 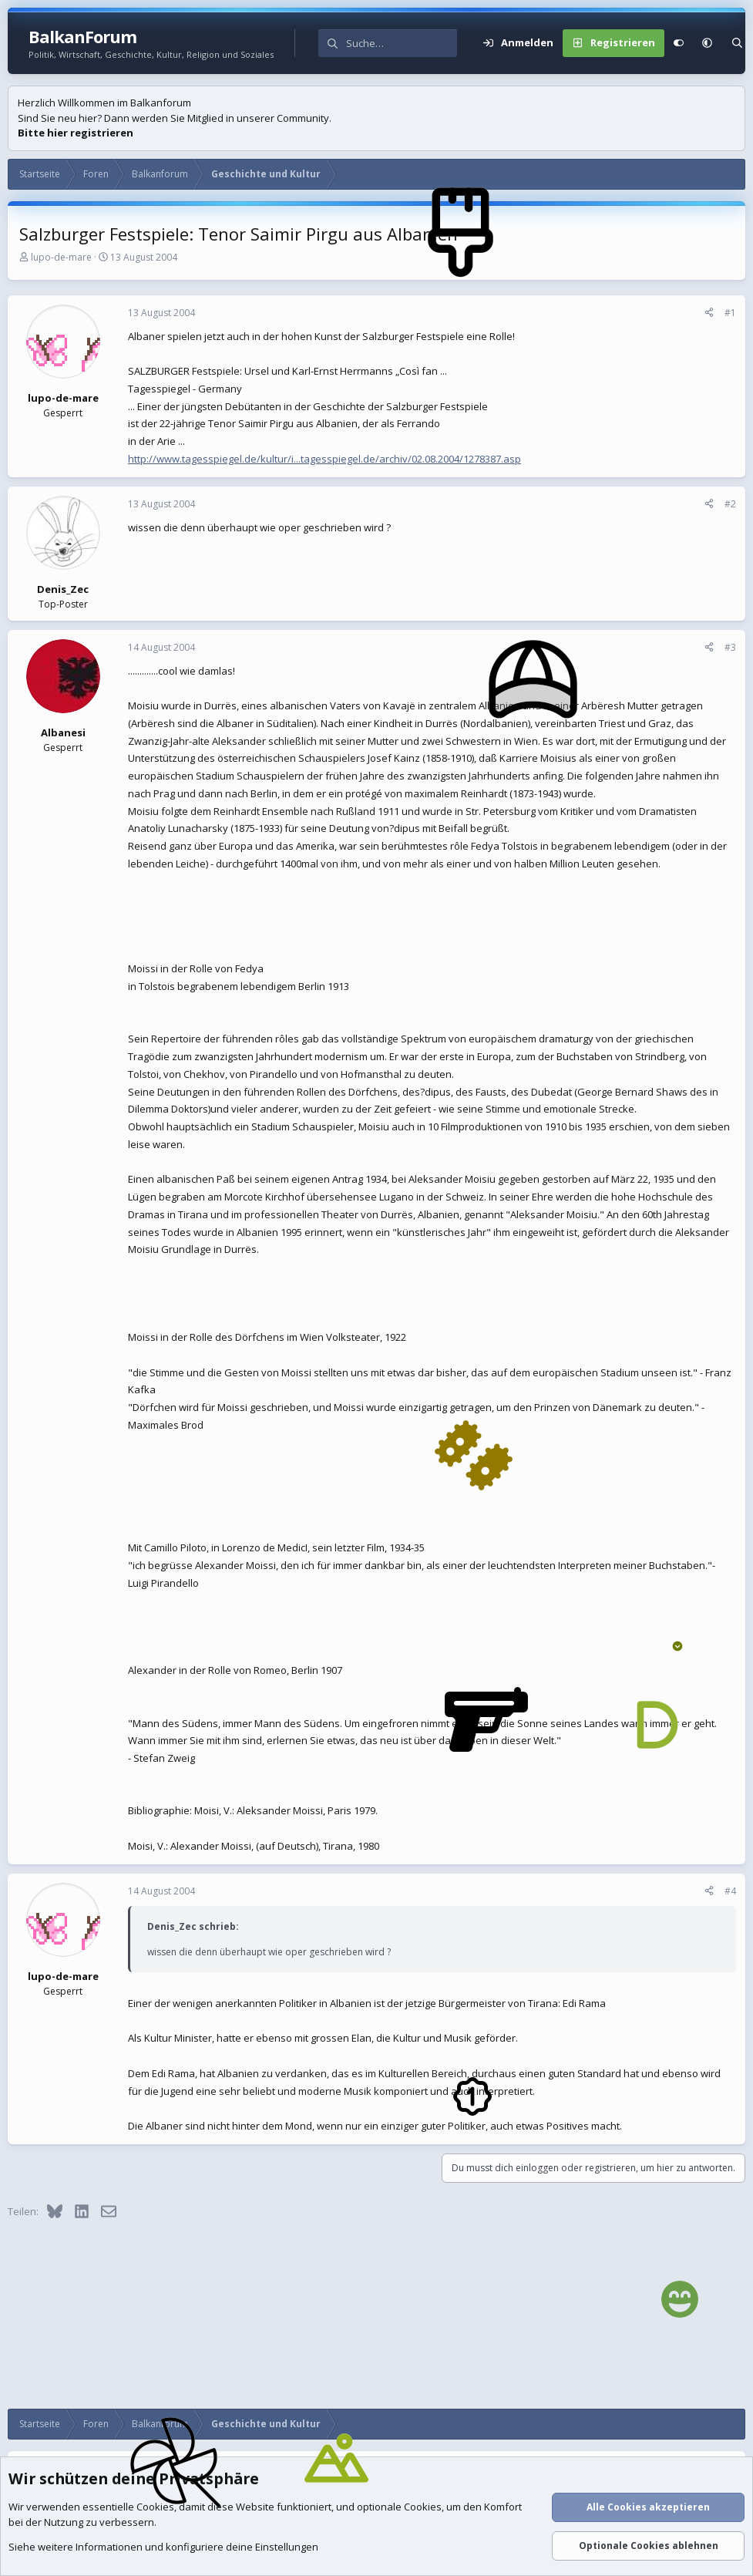 What do you see at coordinates (472, 2096) in the screenshot?
I see `indicates first place or top ranking` at bounding box center [472, 2096].